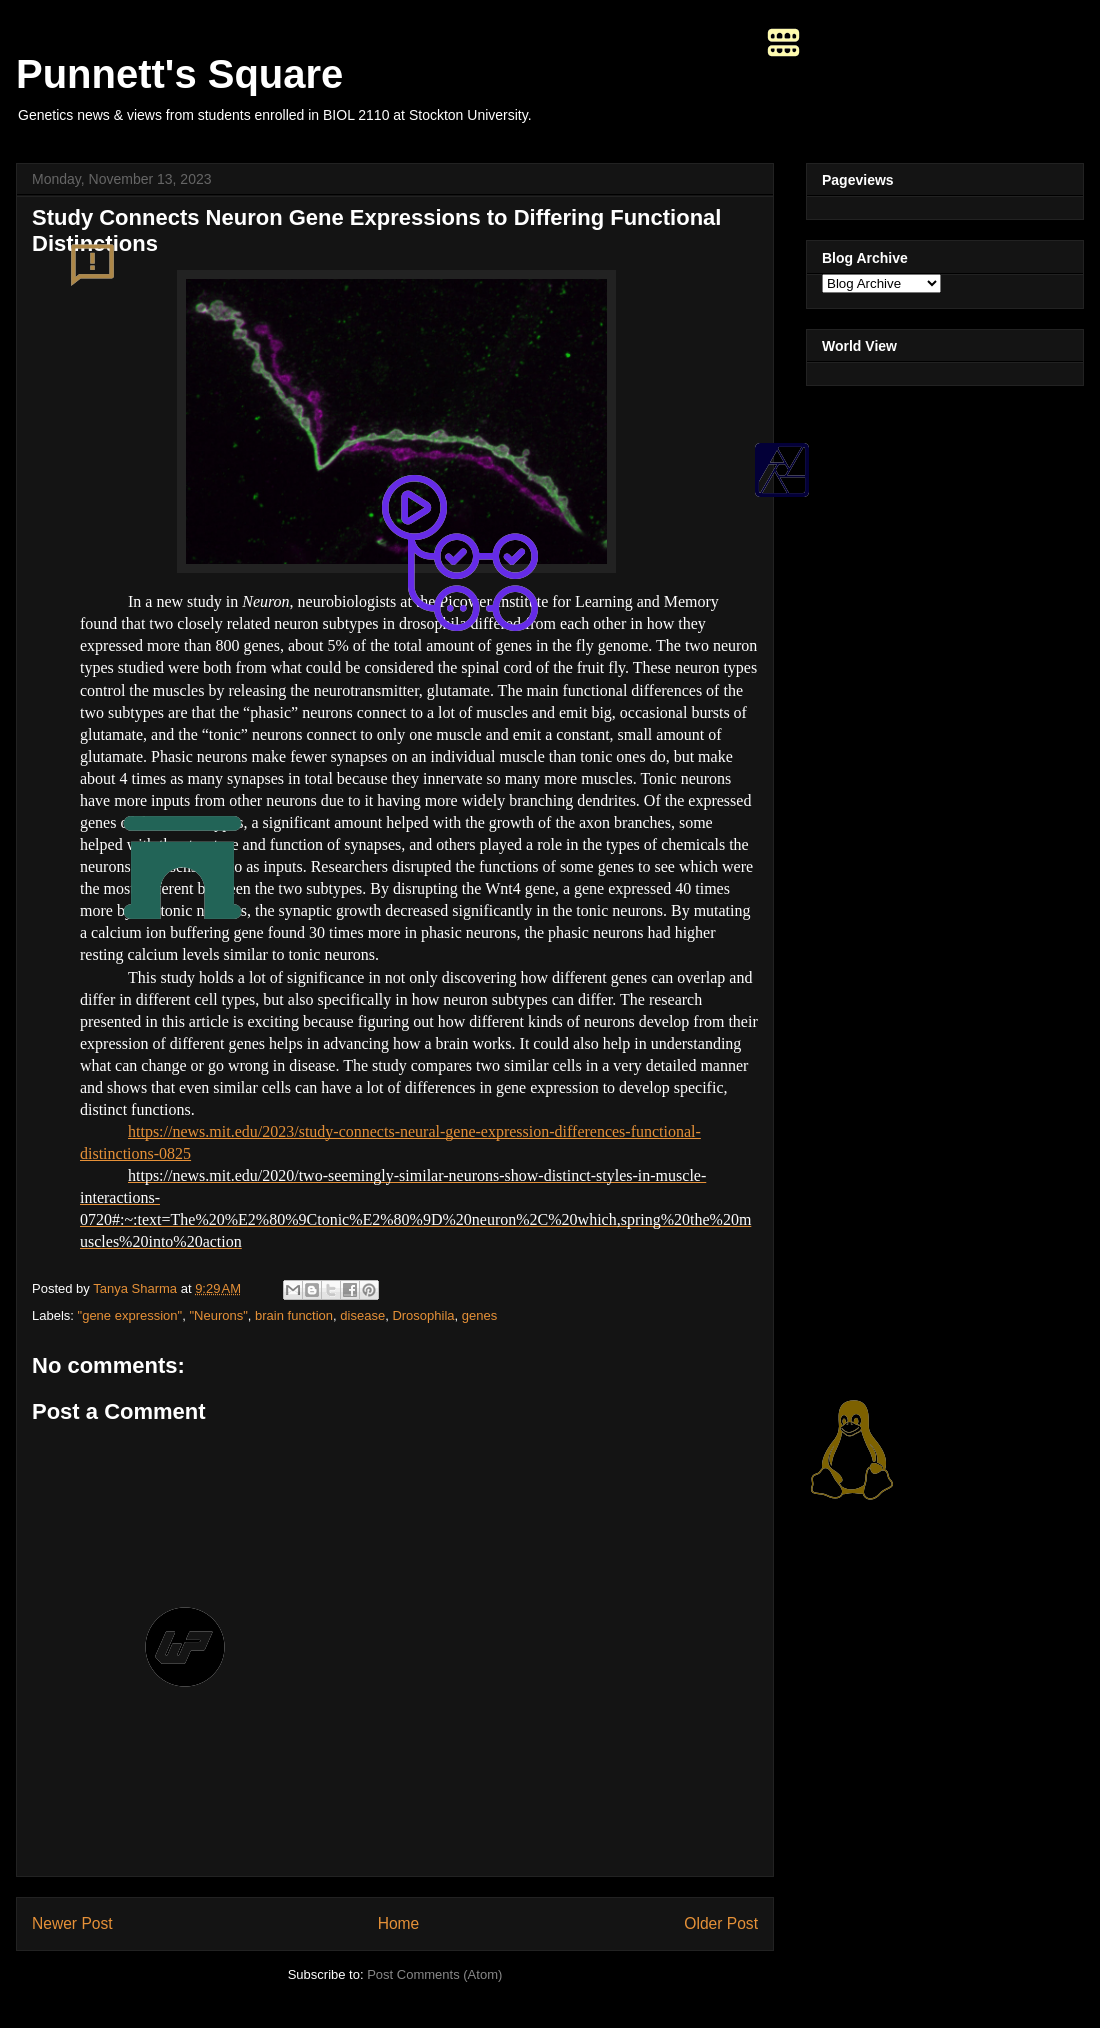 This screenshot has width=1100, height=2028. I want to click on indicates linux operating system compatibility, so click(852, 1450).